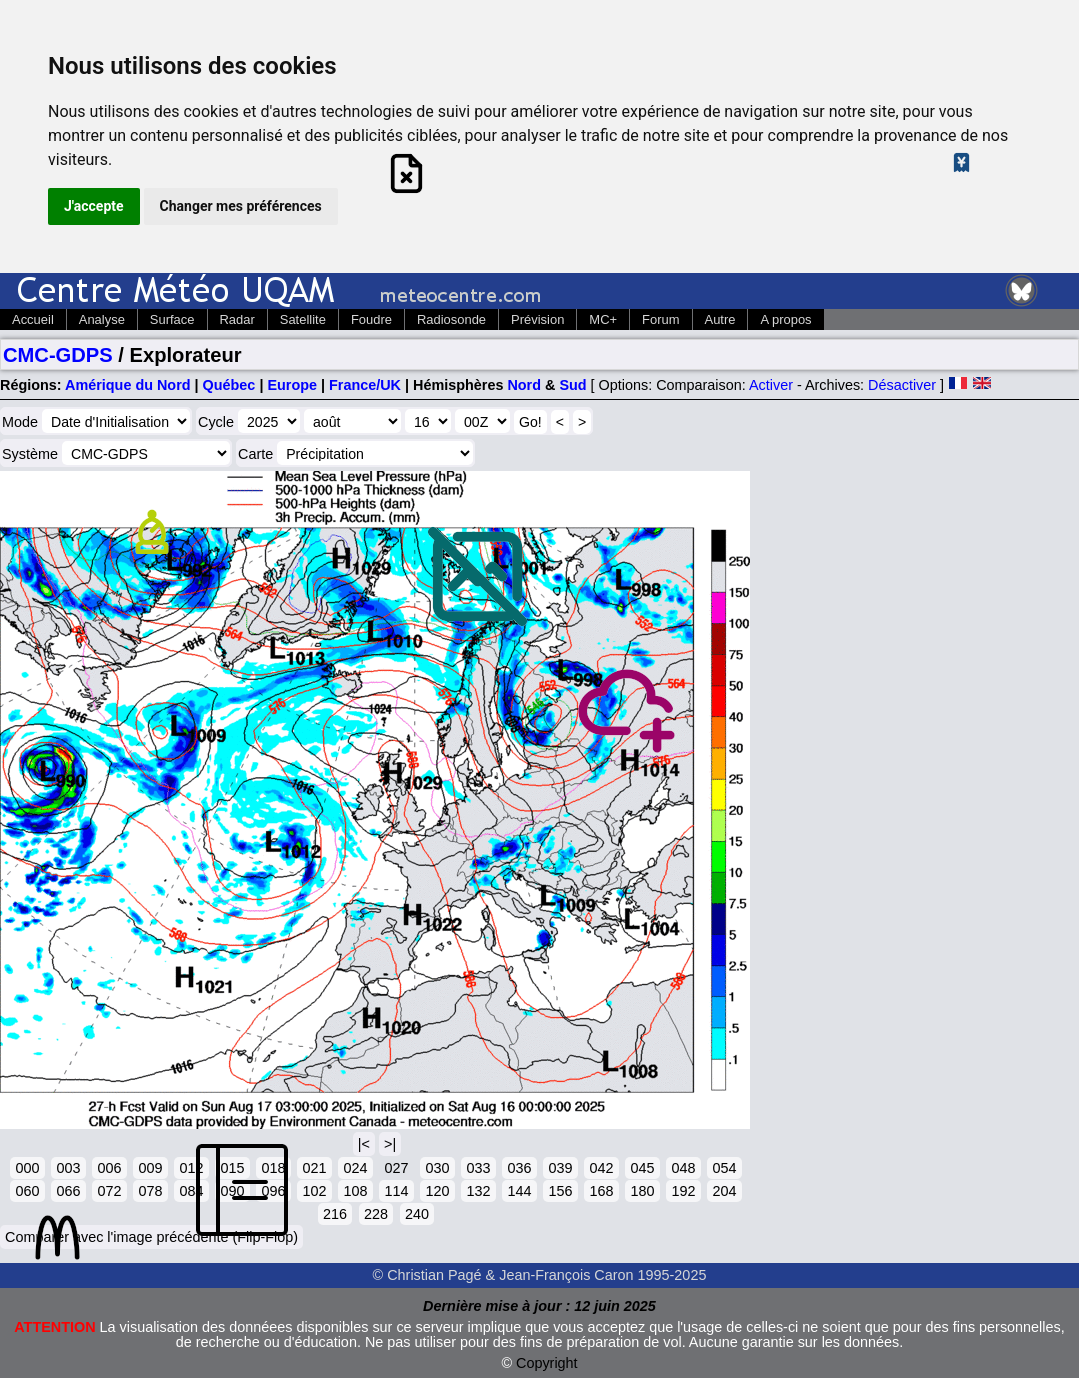 Image resolution: width=1079 pixels, height=1378 pixels. What do you see at coordinates (406, 173) in the screenshot?
I see `delete or remove a file` at bounding box center [406, 173].